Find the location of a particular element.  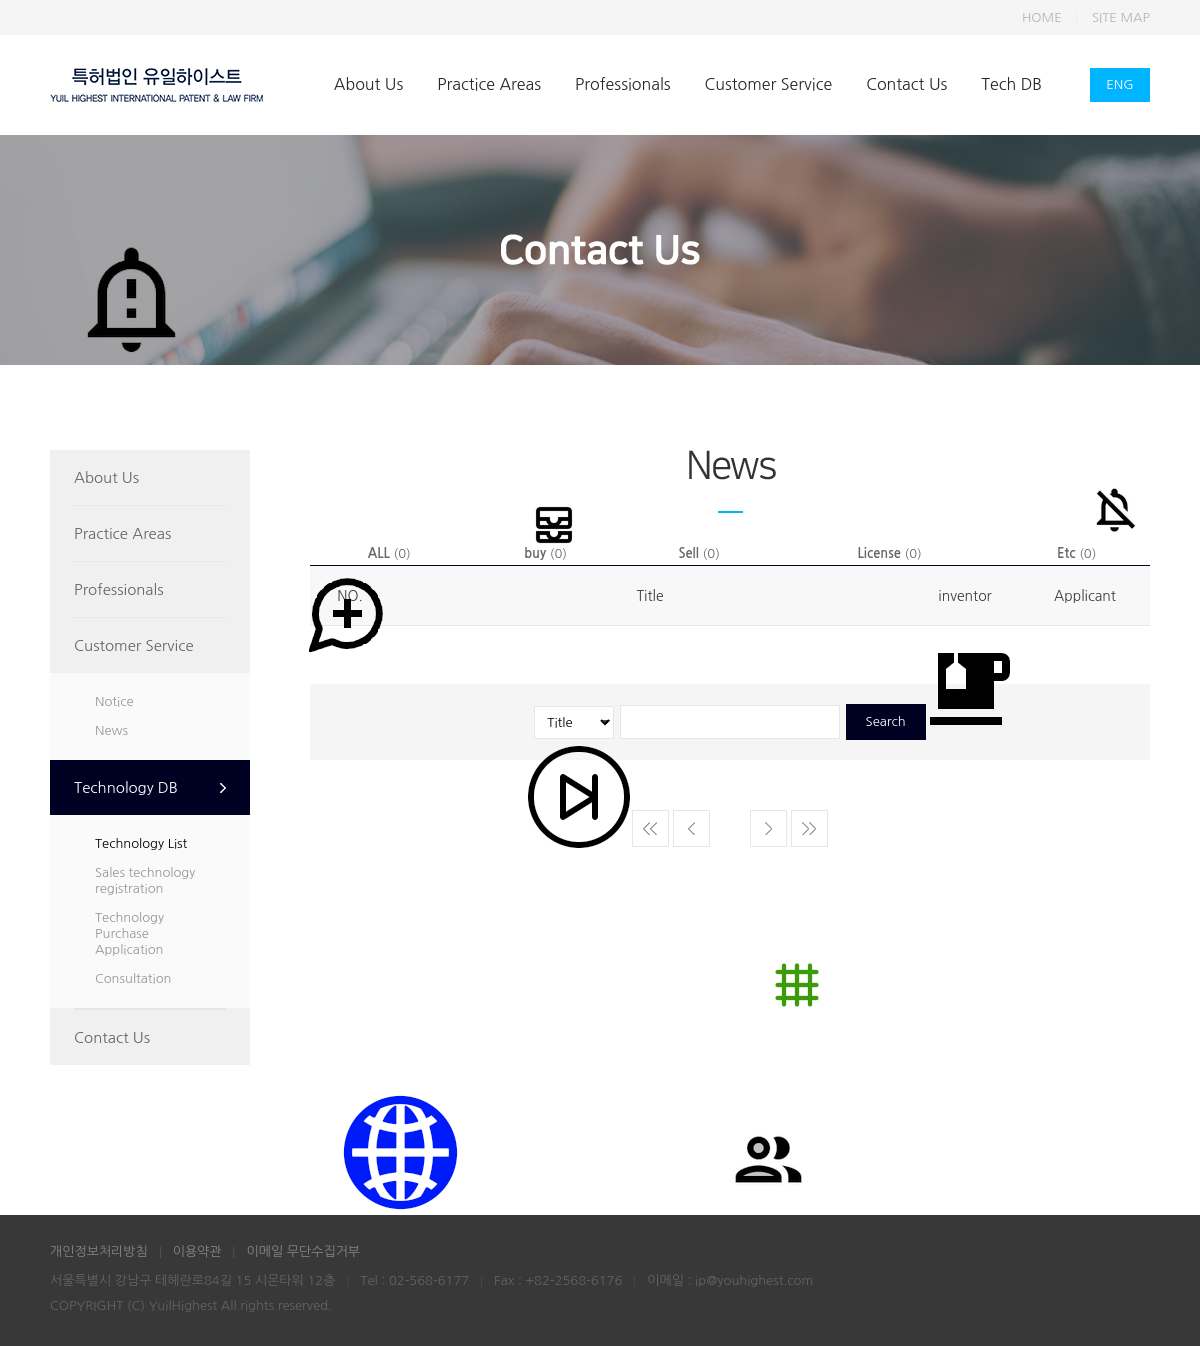

view all inboxes in one place is located at coordinates (554, 525).